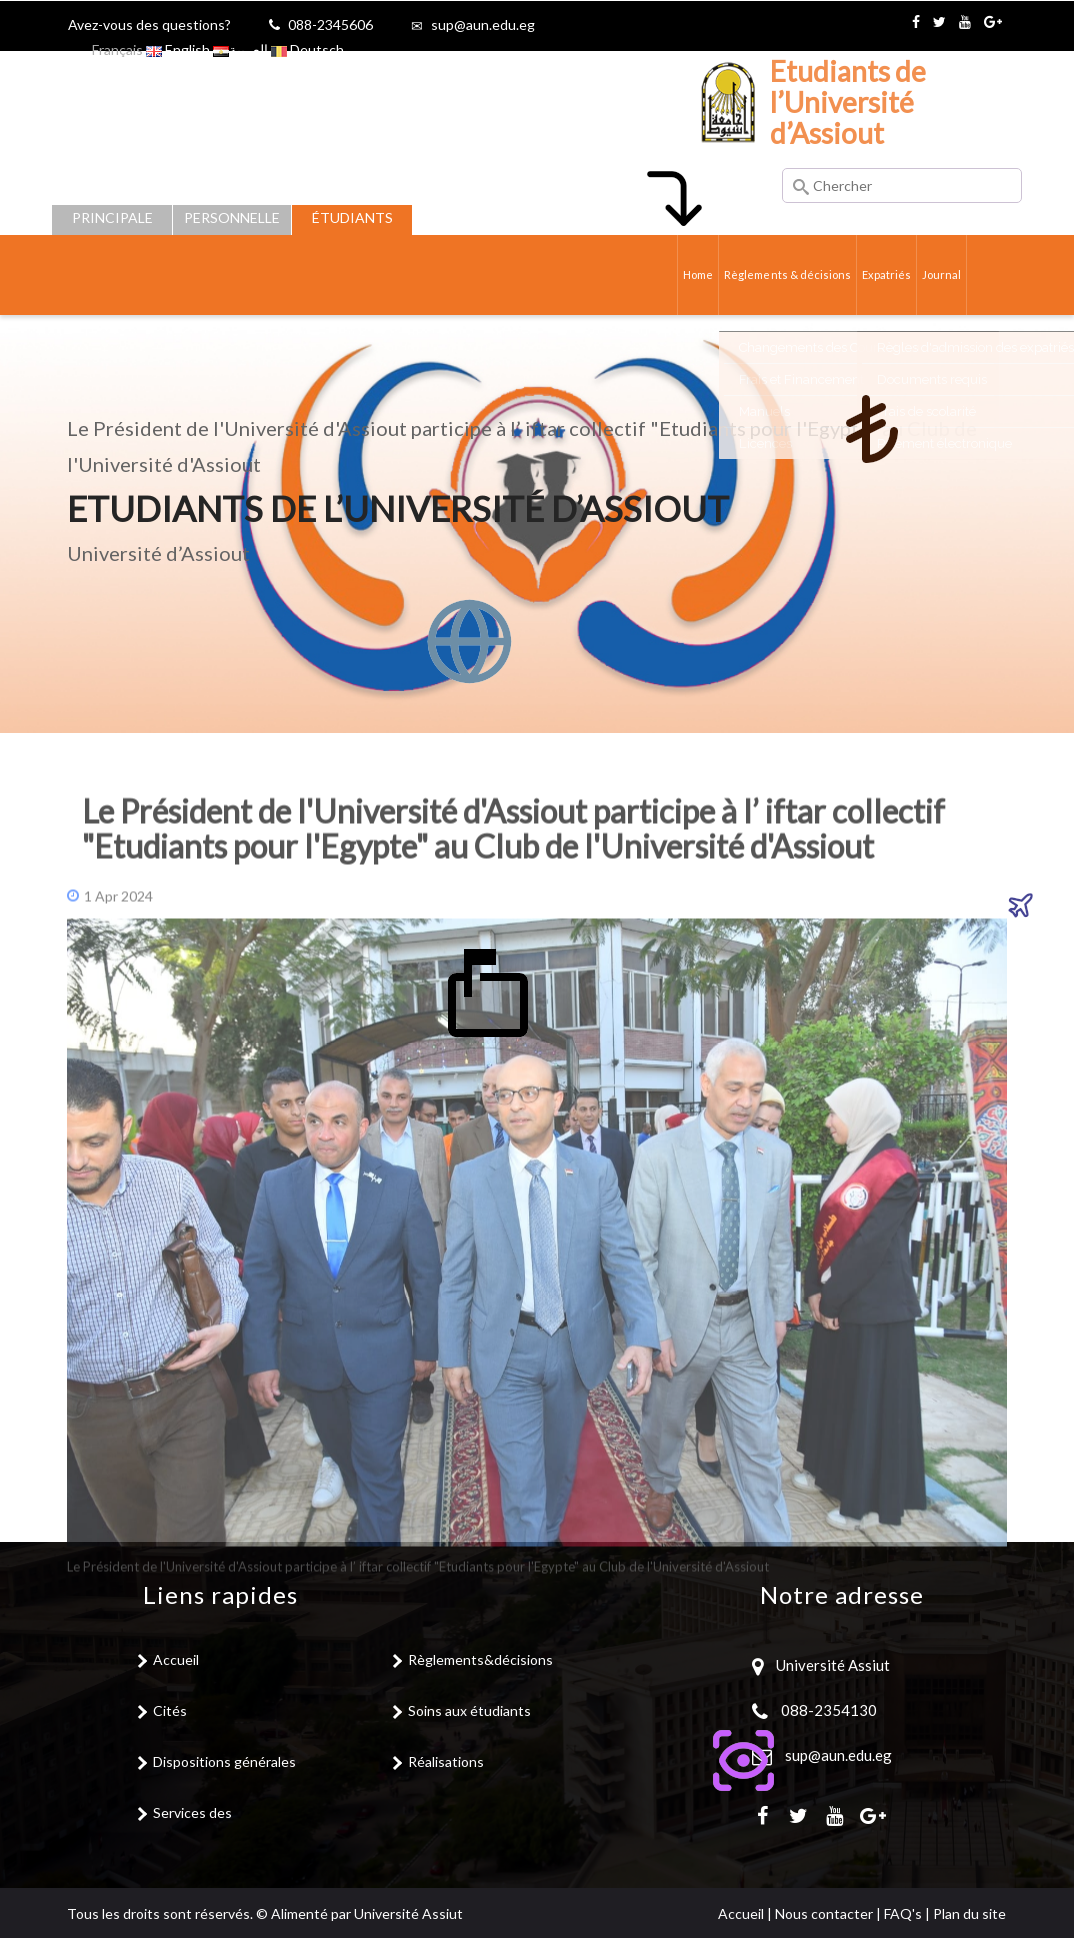 The height and width of the screenshot is (1938, 1074). I want to click on navigate right then down, so click(674, 198).